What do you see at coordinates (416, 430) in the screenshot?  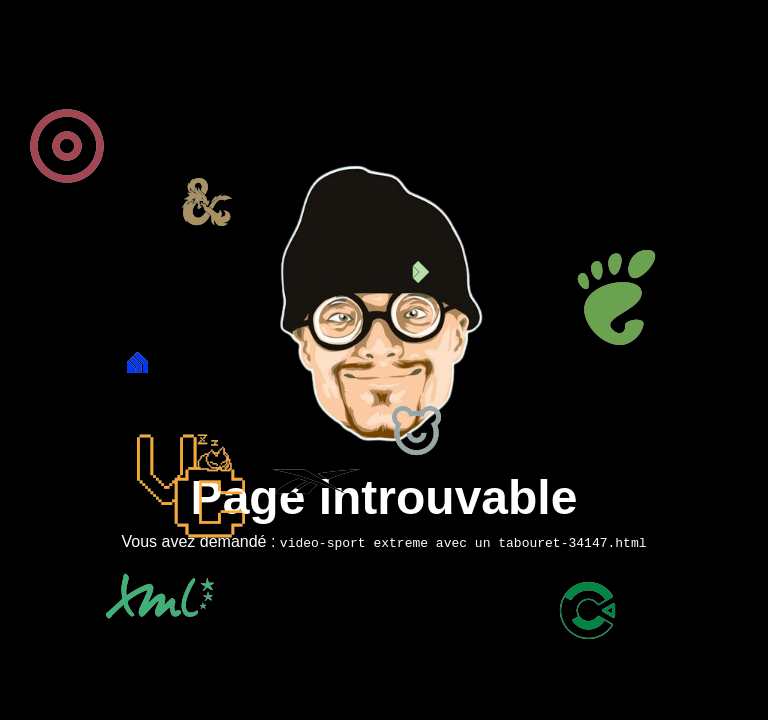 I see `select bear avatar or profile icon` at bounding box center [416, 430].